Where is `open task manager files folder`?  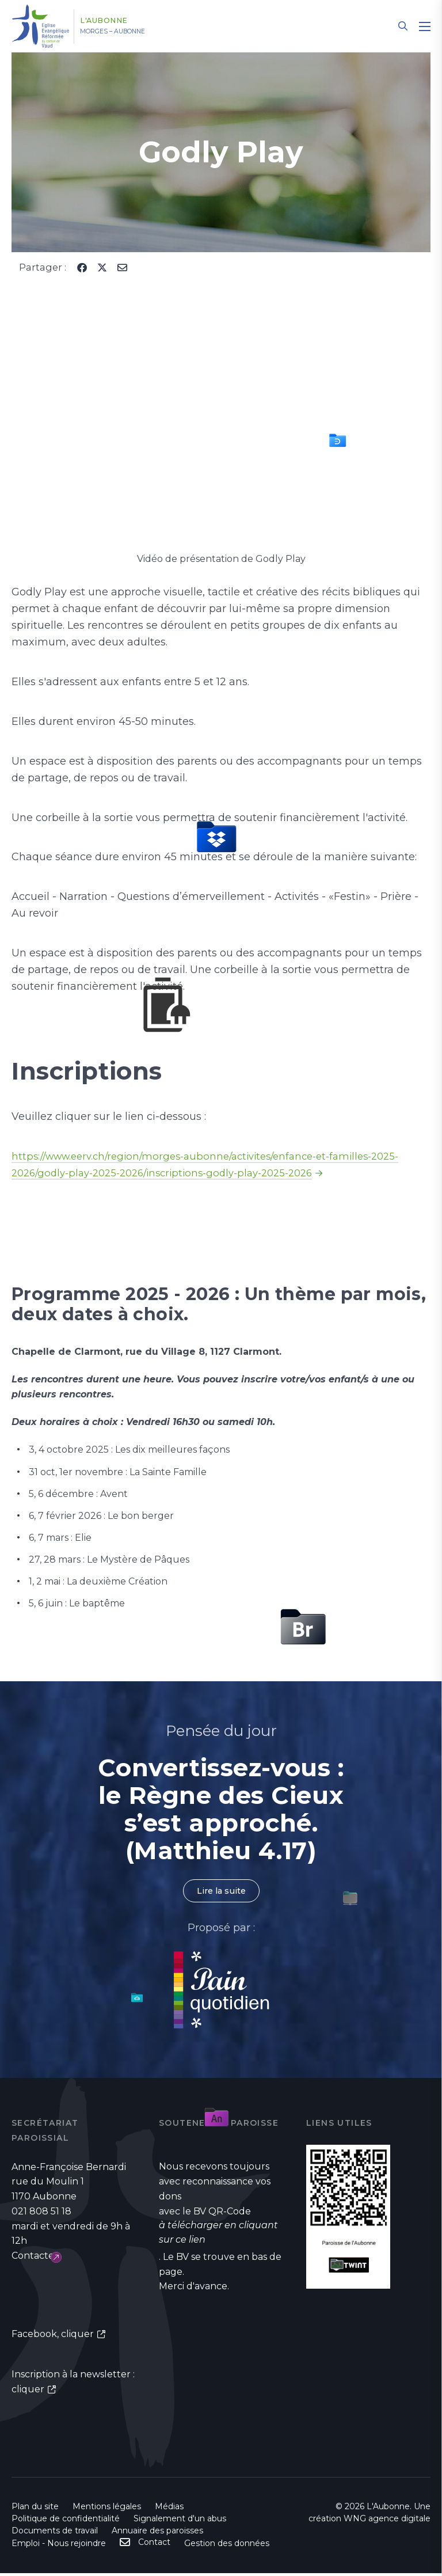 open task manager files folder is located at coordinates (337, 2264).